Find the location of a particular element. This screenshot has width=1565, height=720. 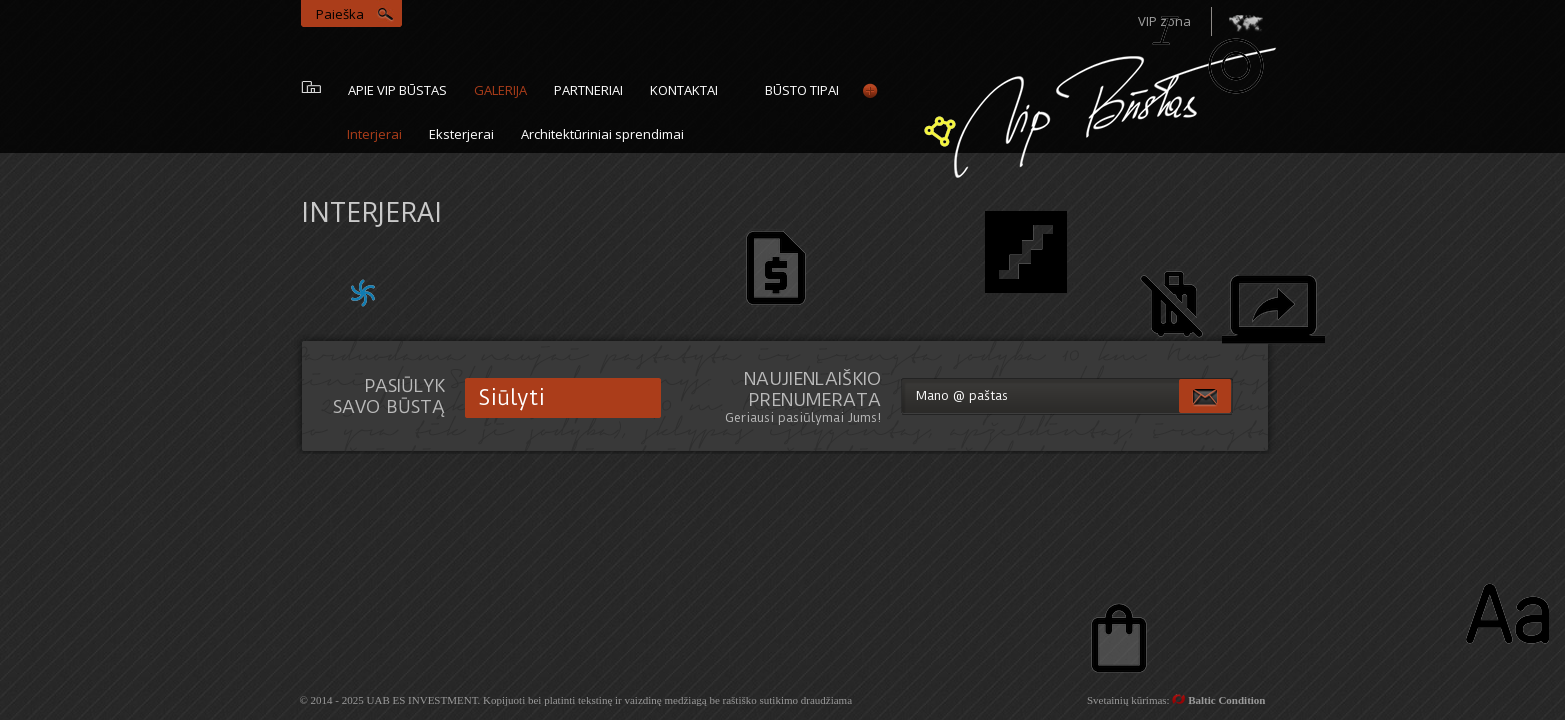

apply italic formatting to selected text is located at coordinates (1165, 30).